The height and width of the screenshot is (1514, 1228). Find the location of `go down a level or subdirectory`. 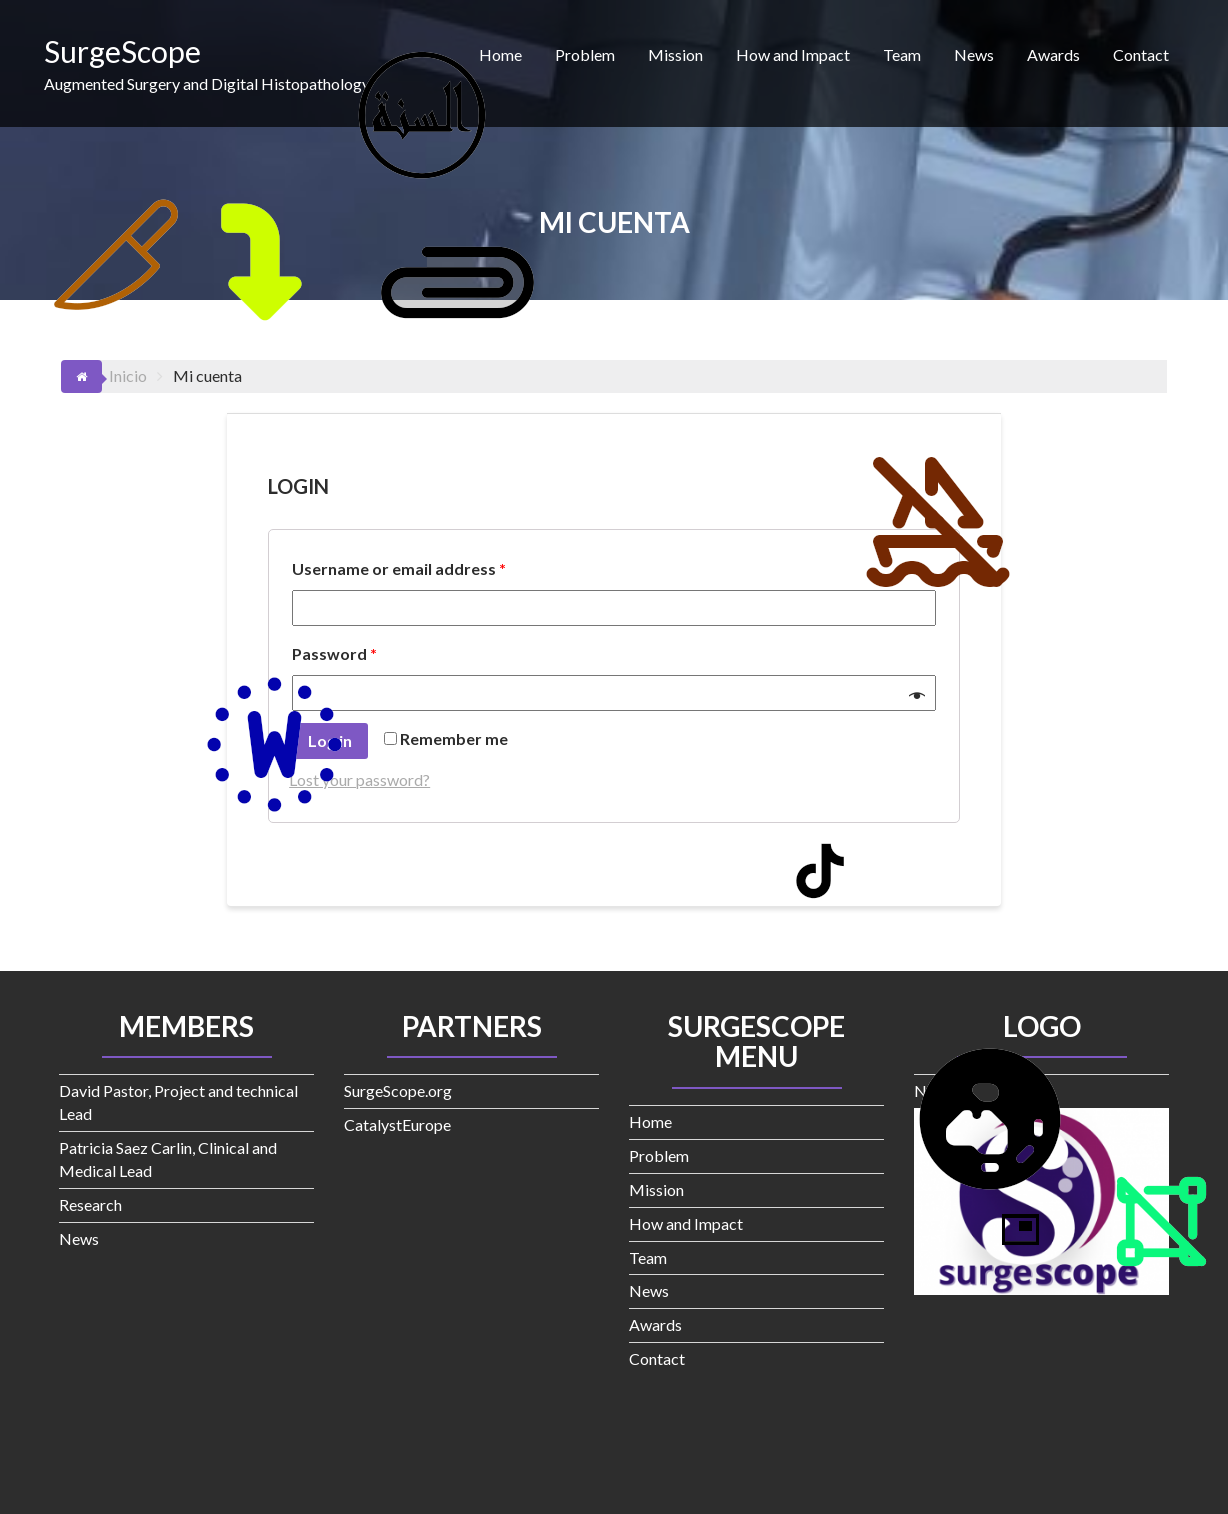

go down a level or subdirectory is located at coordinates (265, 262).